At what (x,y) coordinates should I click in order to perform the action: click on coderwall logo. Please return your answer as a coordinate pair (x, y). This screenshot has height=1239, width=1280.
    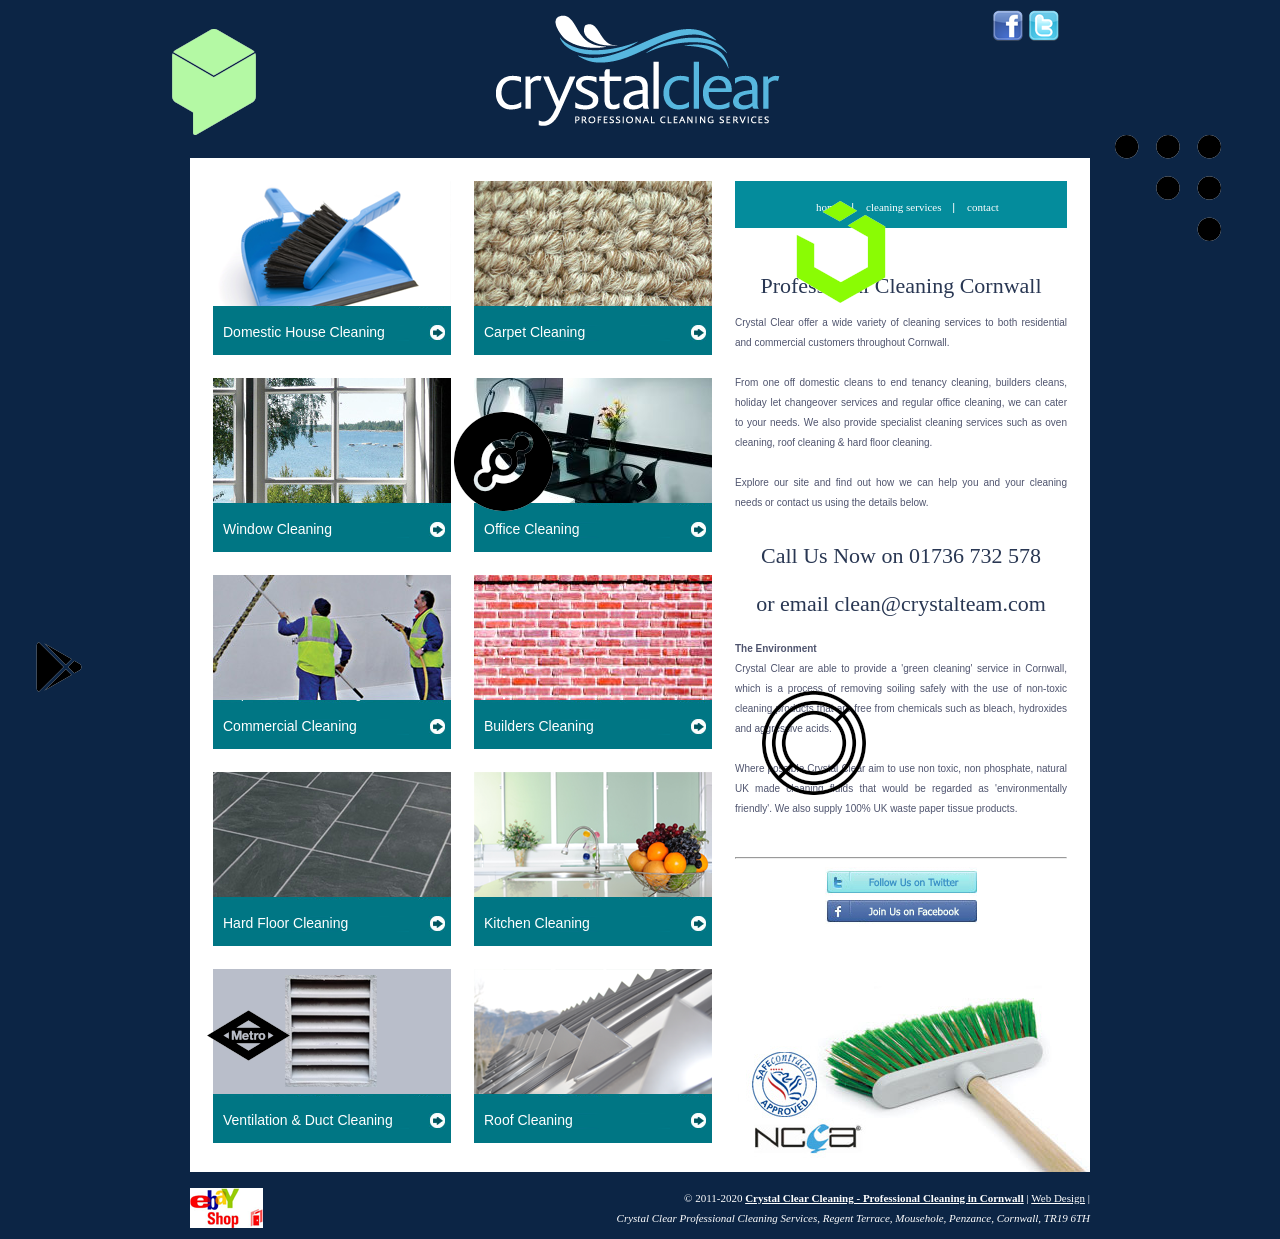
    Looking at the image, I should click on (1168, 188).